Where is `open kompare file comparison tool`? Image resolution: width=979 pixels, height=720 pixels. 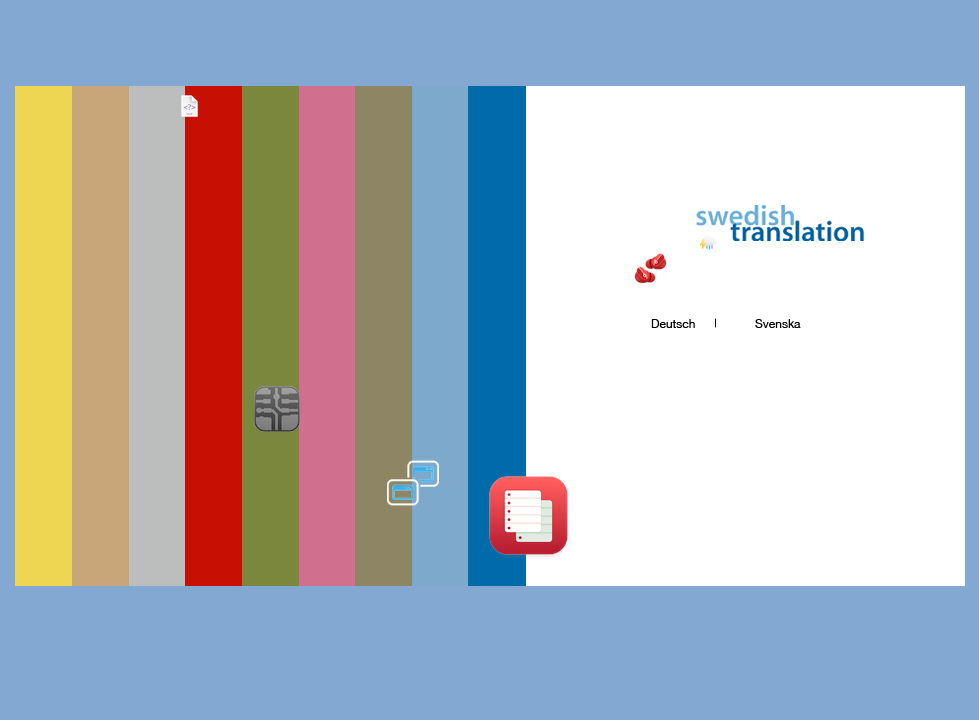 open kompare file comparison tool is located at coordinates (528, 515).